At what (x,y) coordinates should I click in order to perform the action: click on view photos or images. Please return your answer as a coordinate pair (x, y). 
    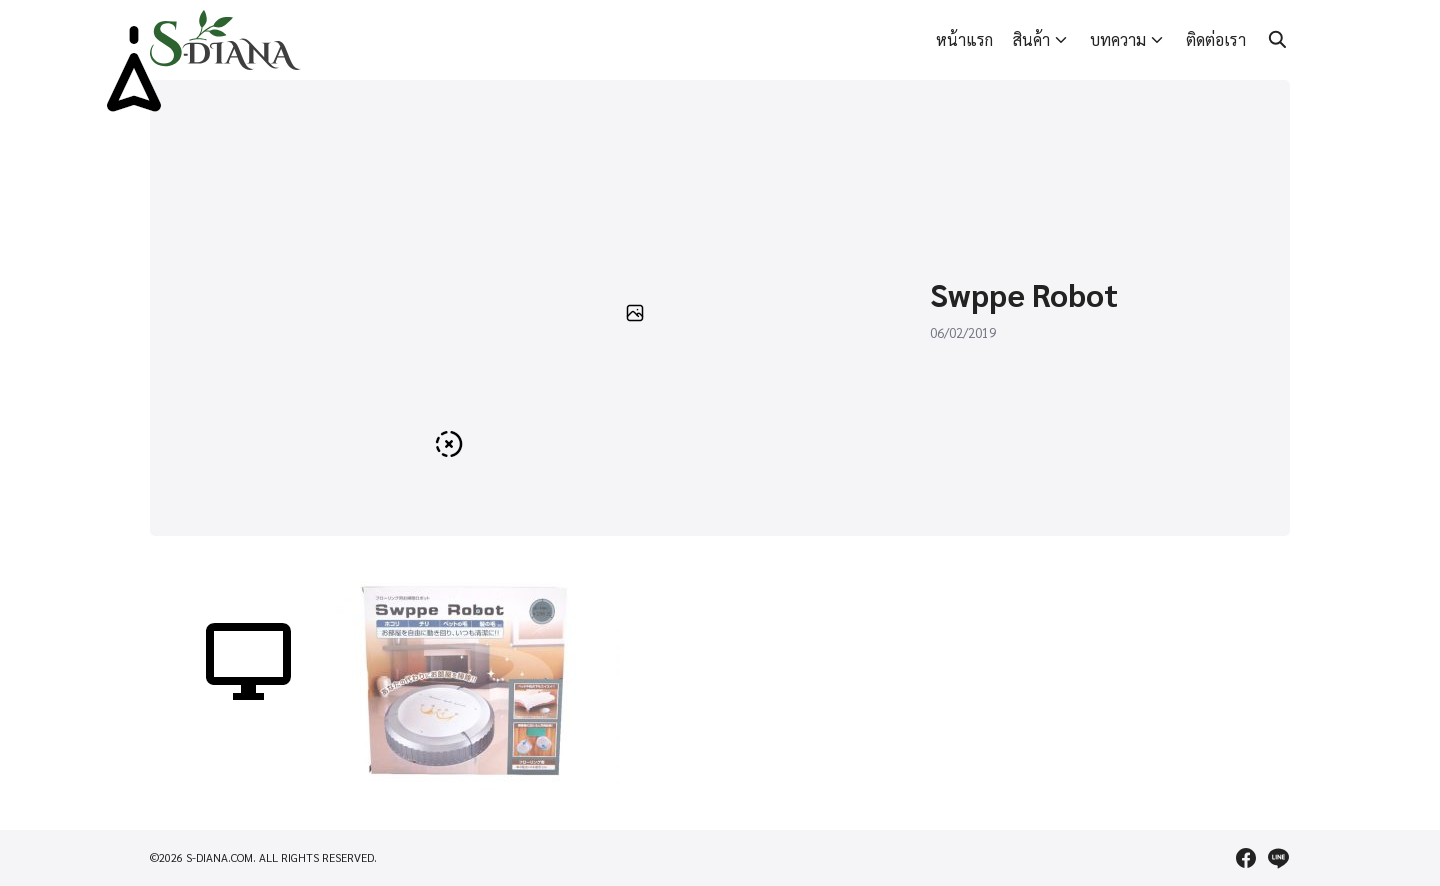
    Looking at the image, I should click on (635, 313).